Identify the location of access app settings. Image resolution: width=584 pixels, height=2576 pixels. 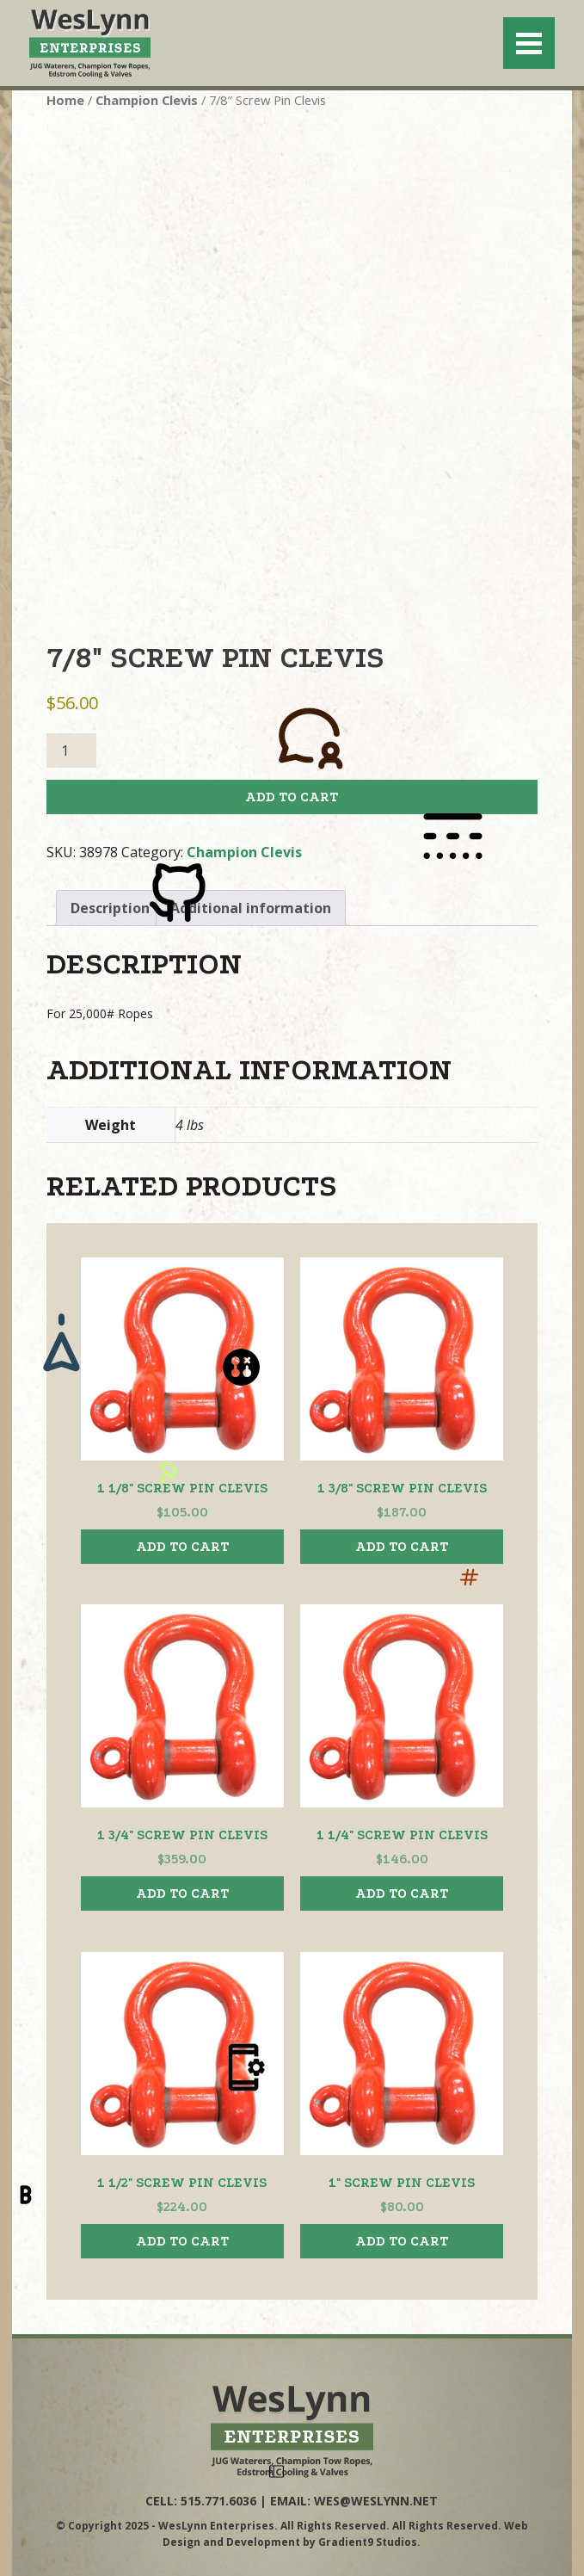
(243, 2067).